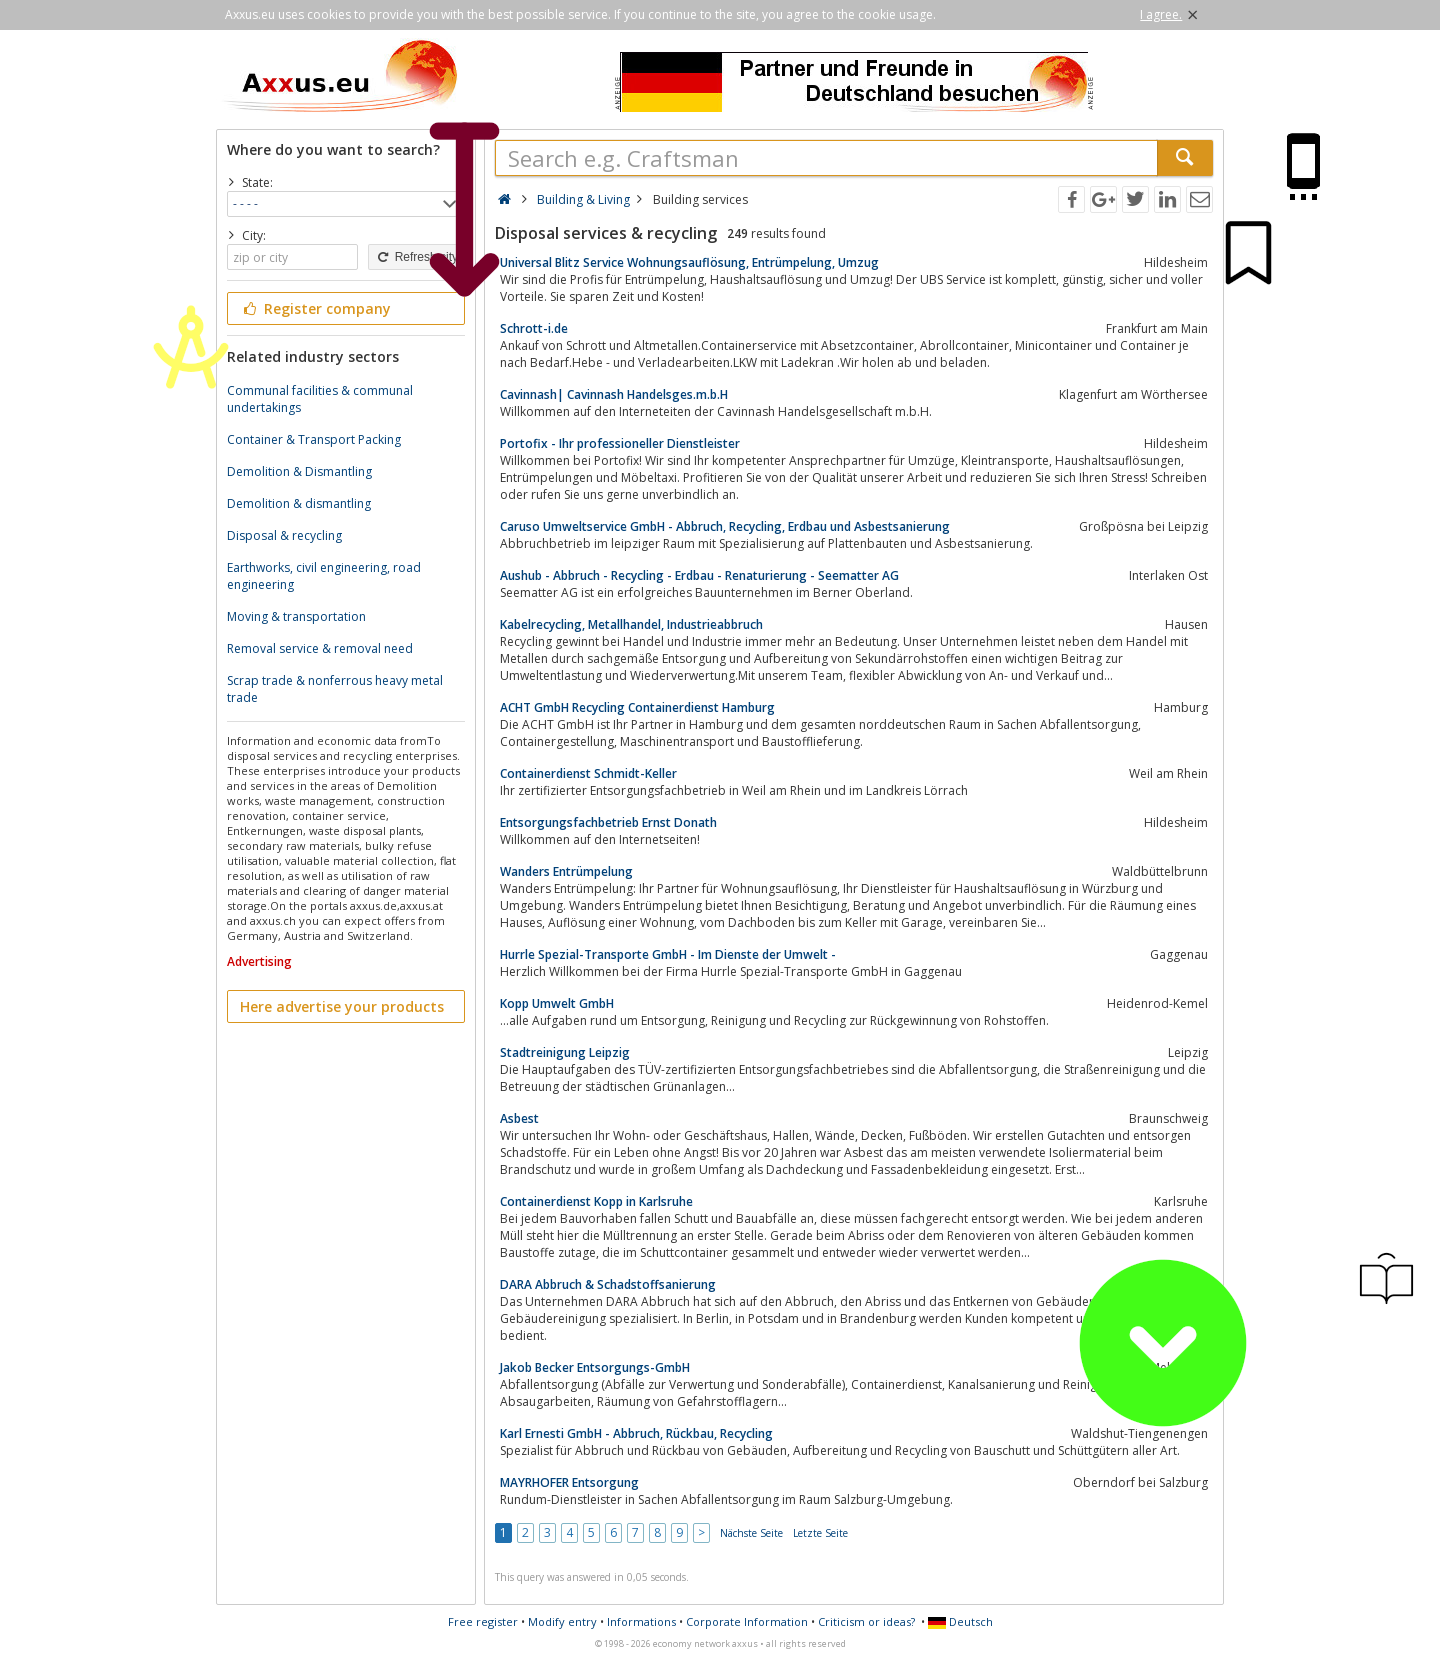 The image size is (1440, 1657). What do you see at coordinates (1303, 166) in the screenshot?
I see `access mobile device settings` at bounding box center [1303, 166].